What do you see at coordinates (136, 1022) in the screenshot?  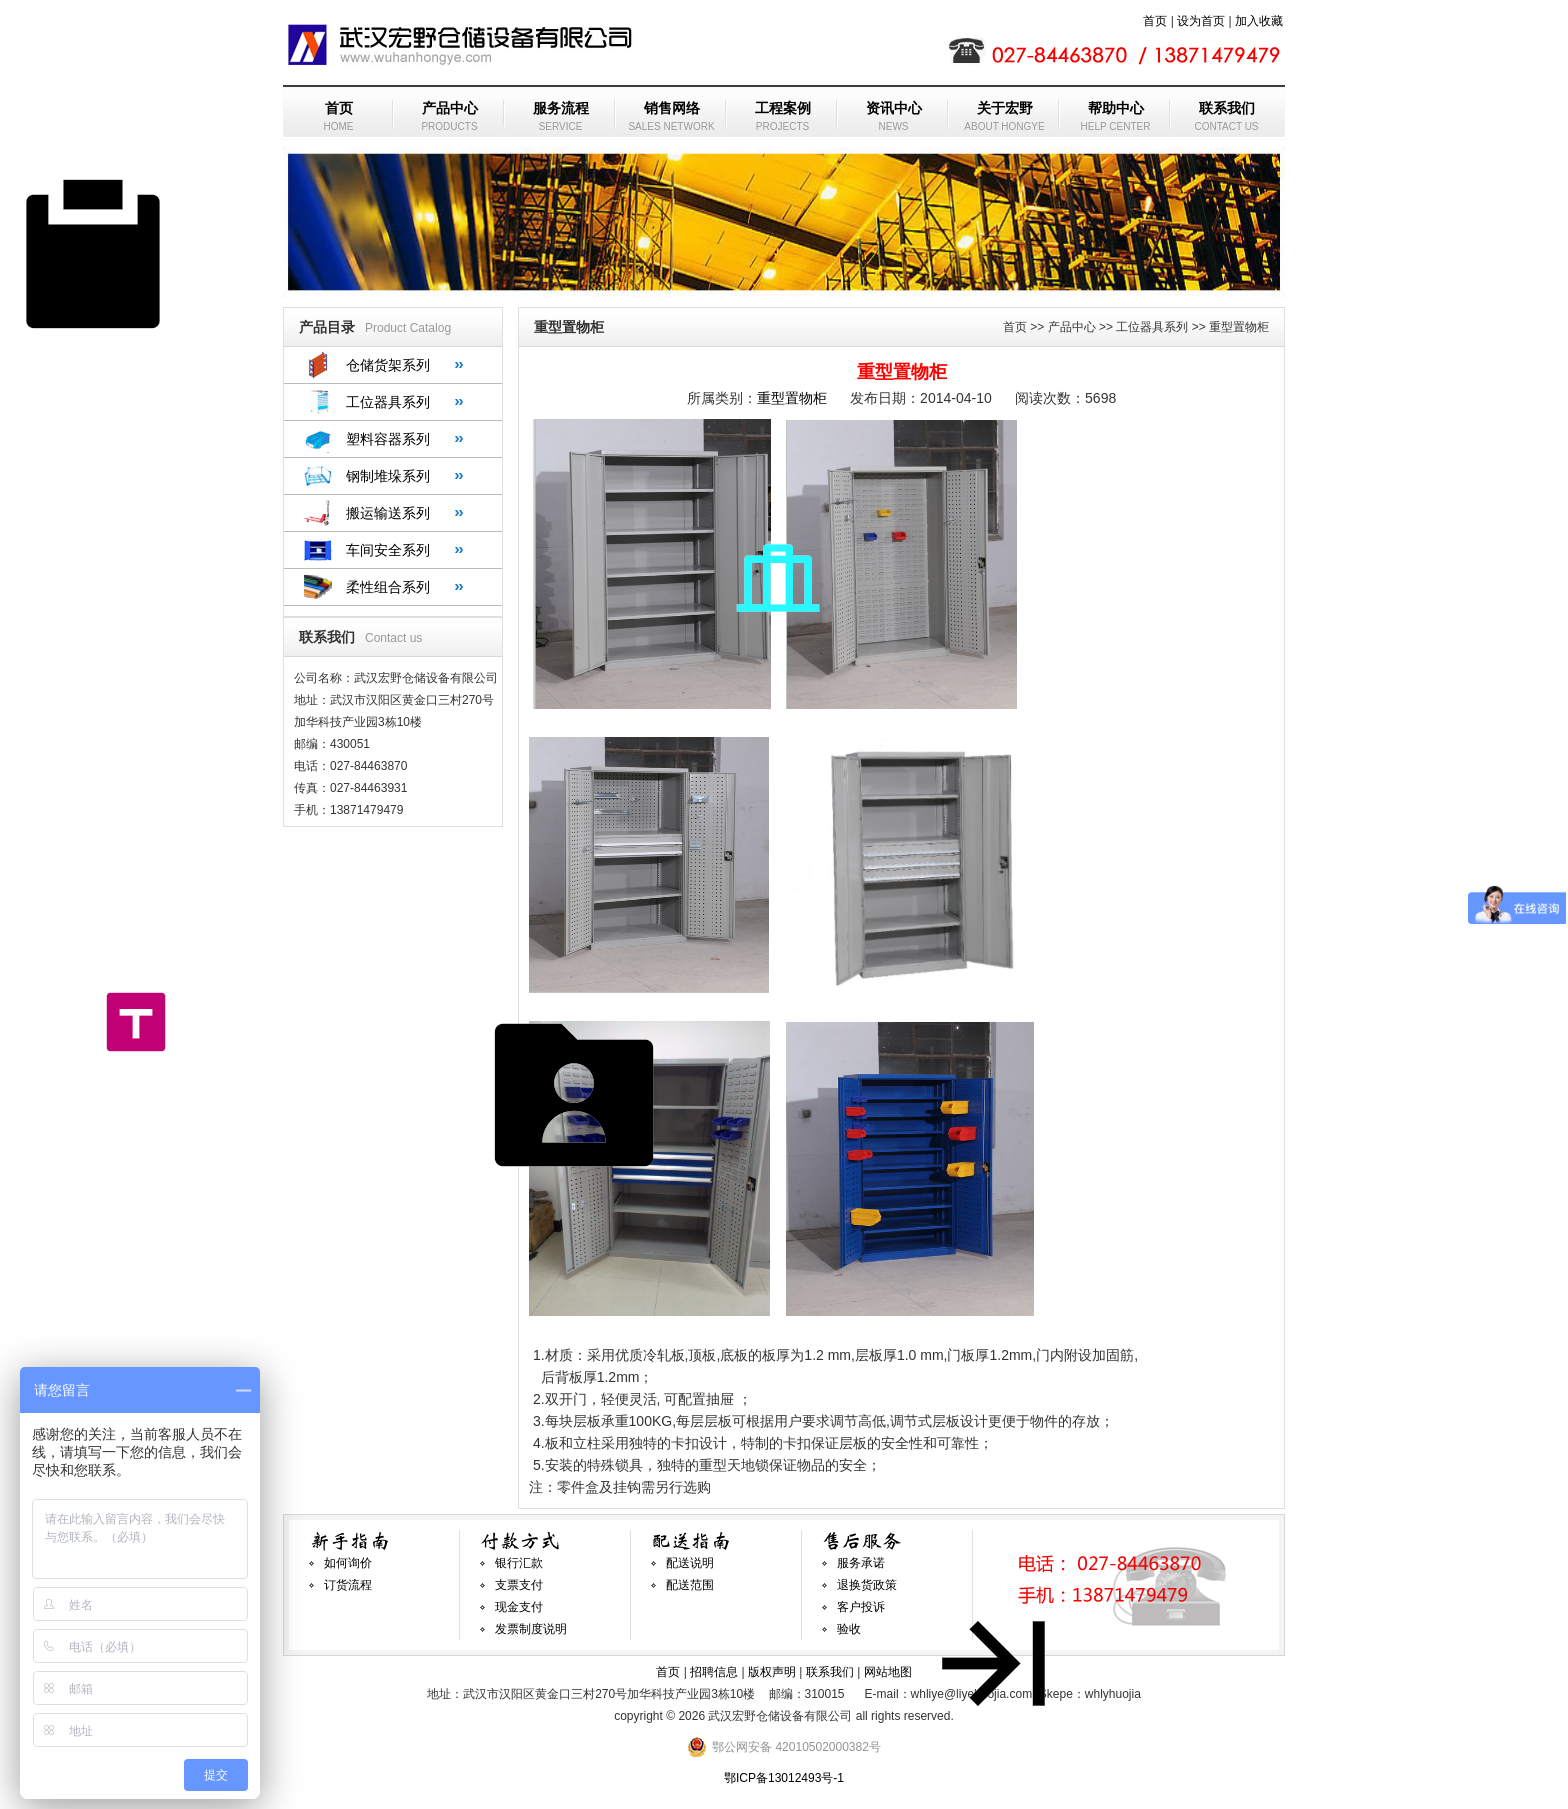 I see `open text formatting or typography options` at bounding box center [136, 1022].